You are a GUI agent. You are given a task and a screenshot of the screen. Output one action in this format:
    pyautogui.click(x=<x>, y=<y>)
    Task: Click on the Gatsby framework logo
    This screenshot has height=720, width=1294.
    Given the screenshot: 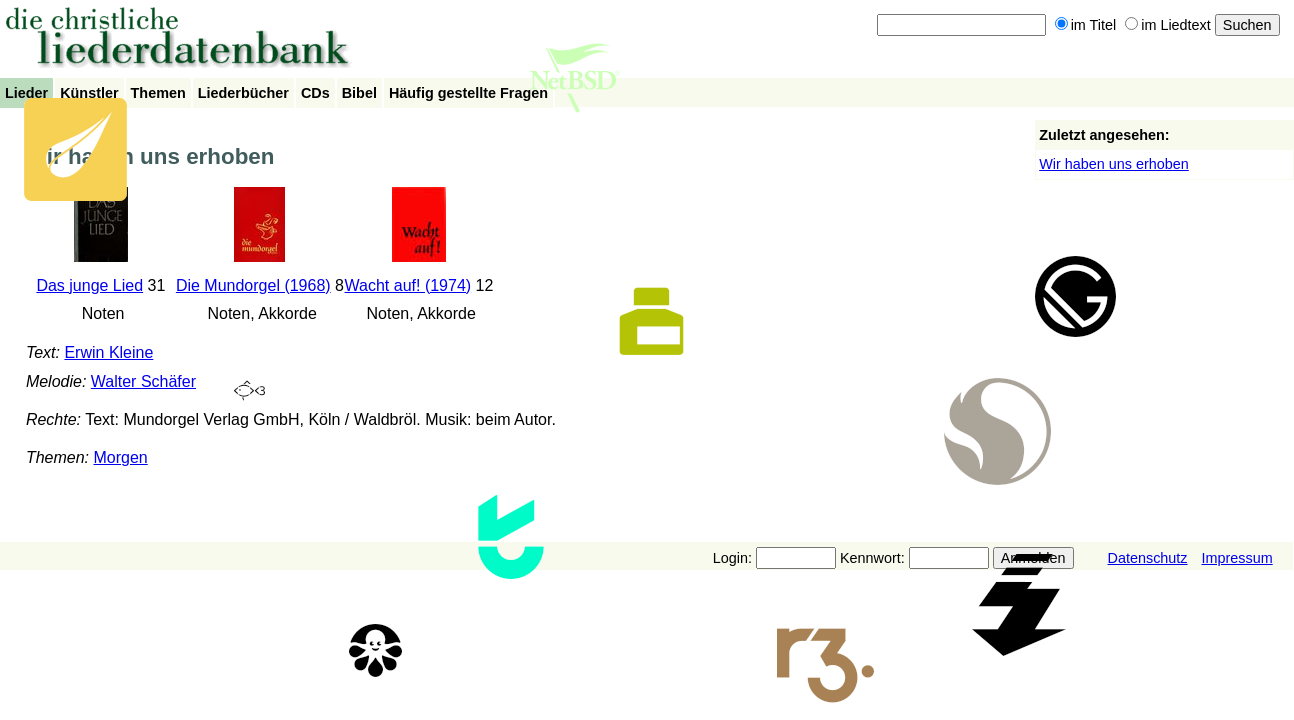 What is the action you would take?
    pyautogui.click(x=1075, y=296)
    